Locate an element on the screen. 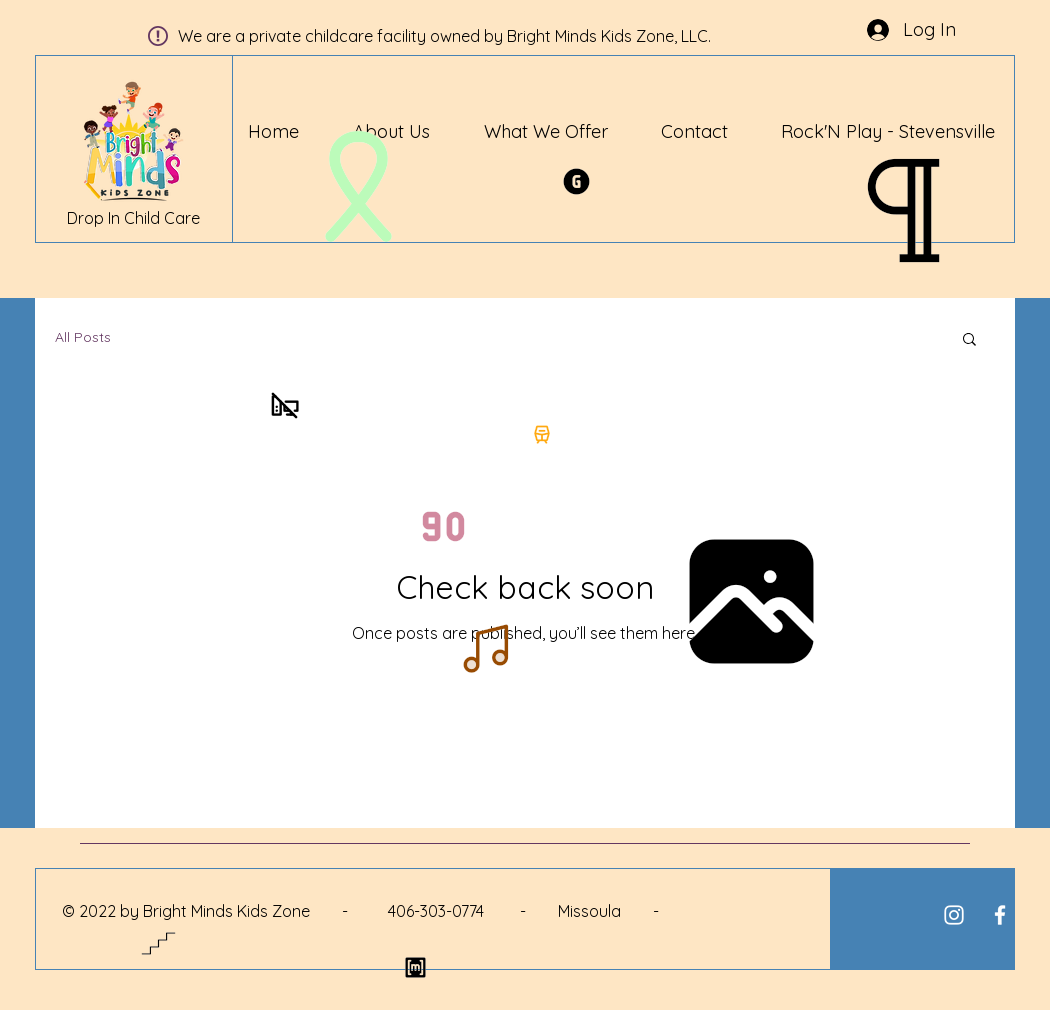 This screenshot has width=1050, height=1010. access music library or audio files is located at coordinates (488, 649).